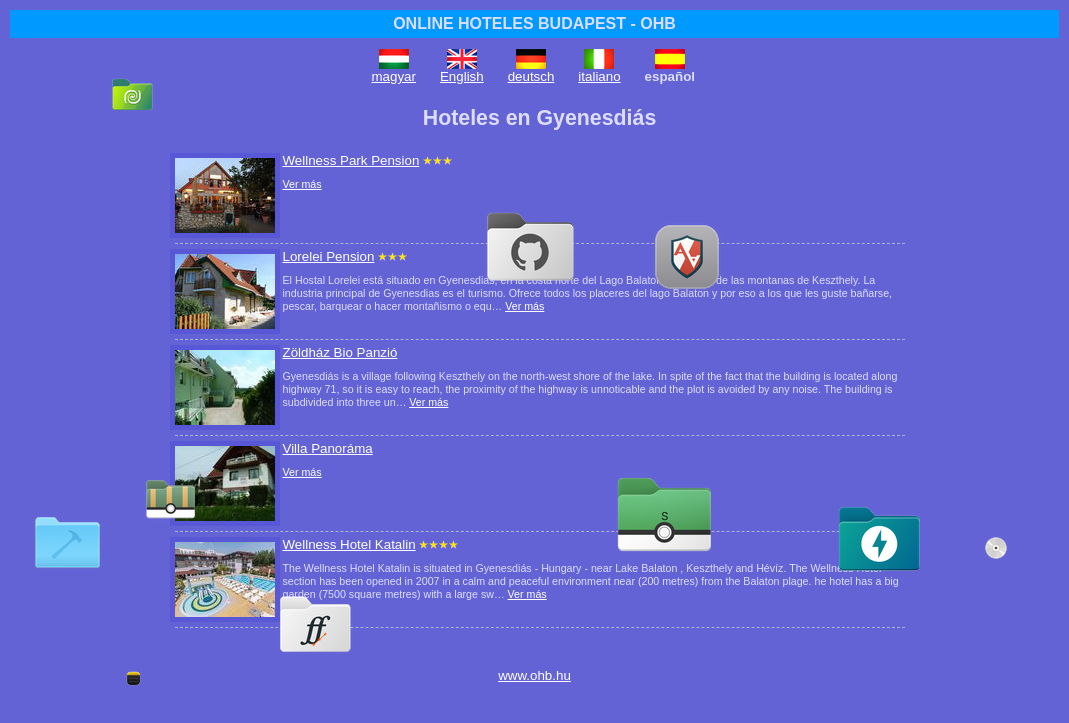 The height and width of the screenshot is (723, 1069). What do you see at coordinates (530, 249) in the screenshot?
I see `open github repository folder` at bounding box center [530, 249].